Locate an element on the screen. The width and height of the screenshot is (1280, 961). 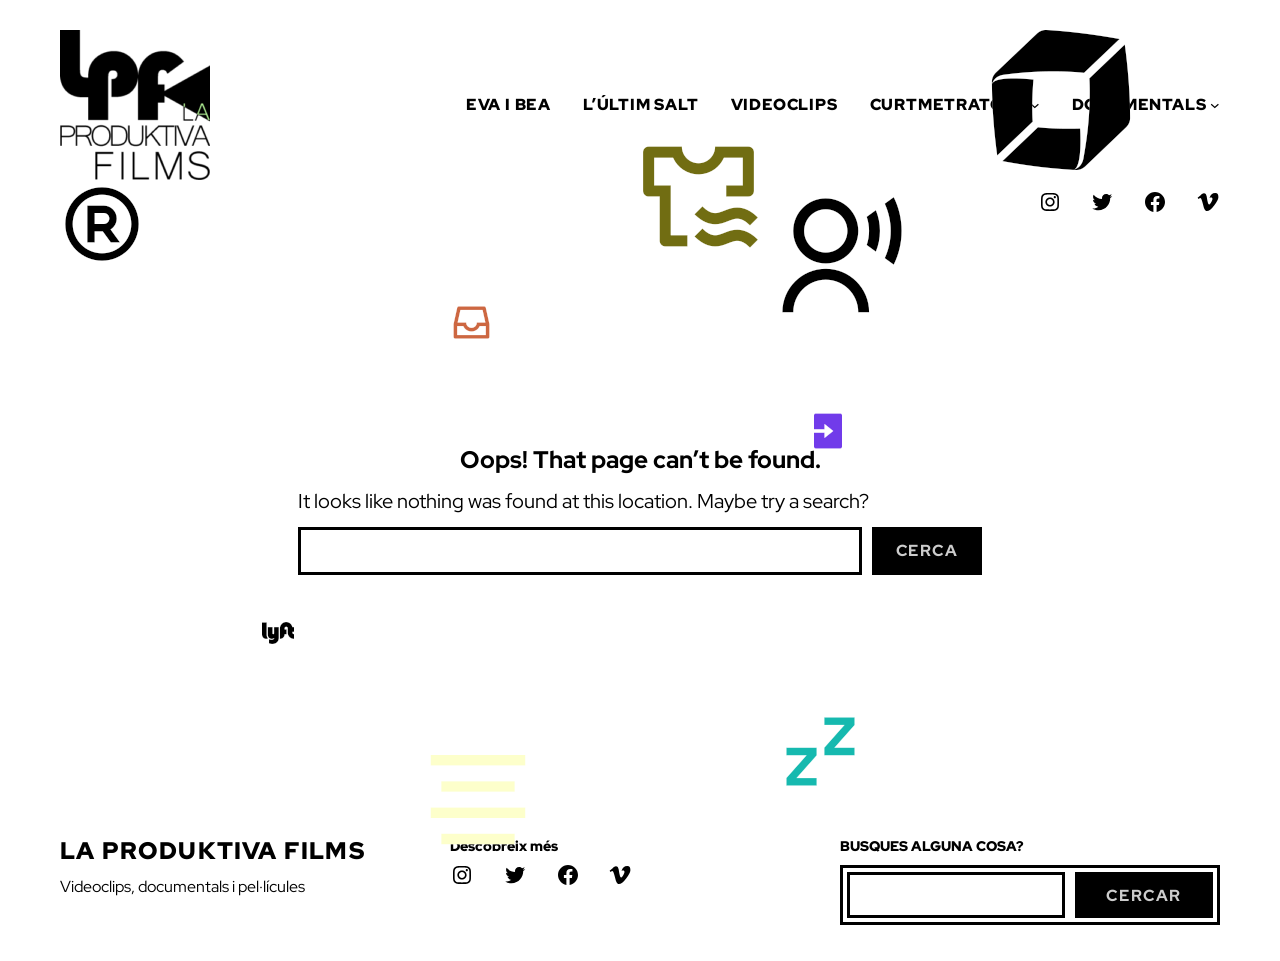
view your inbox is located at coordinates (471, 322).